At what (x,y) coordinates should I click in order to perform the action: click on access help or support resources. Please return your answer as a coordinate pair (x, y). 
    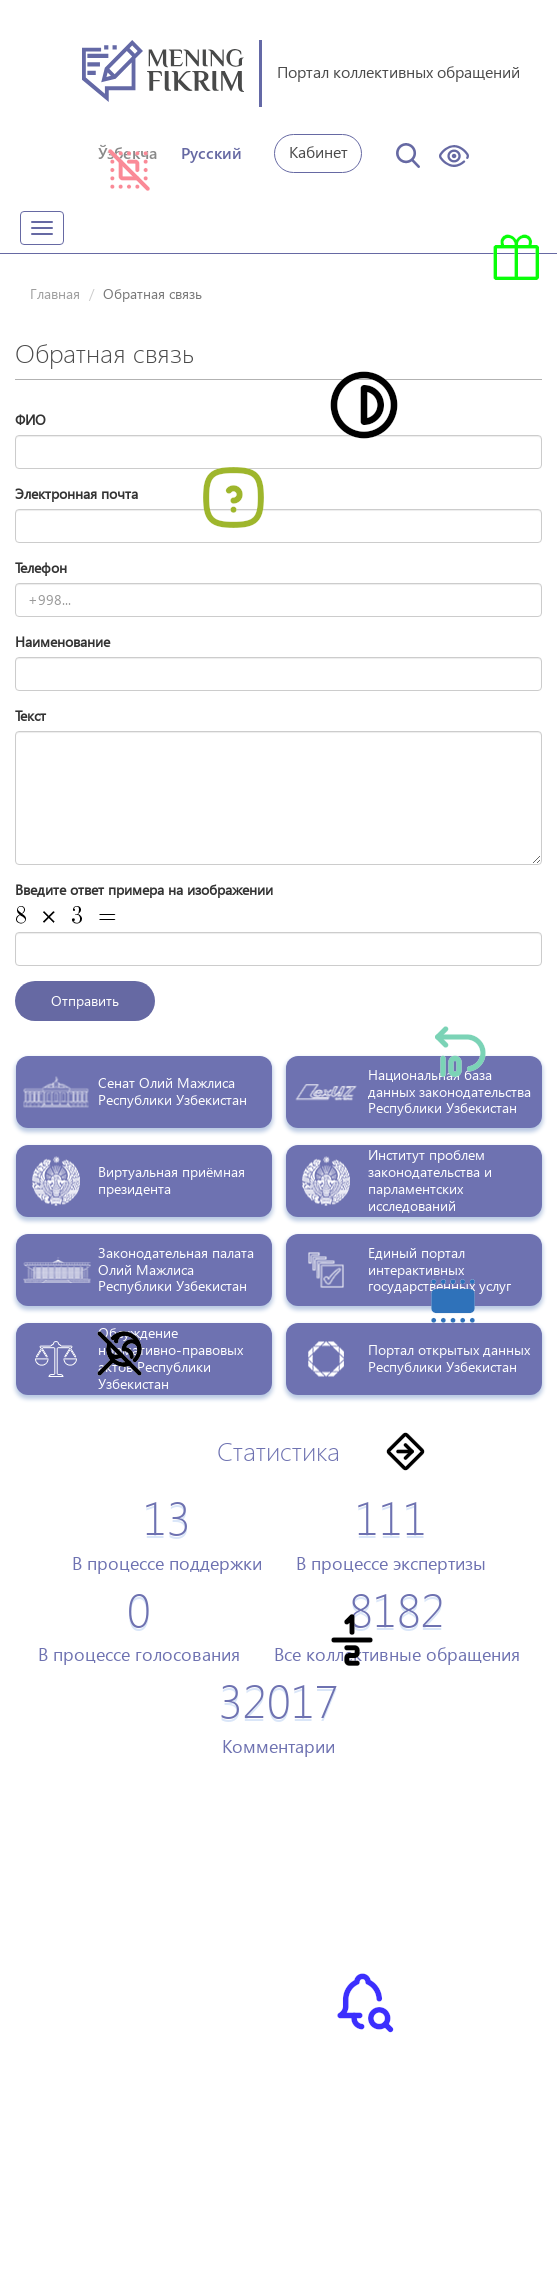
    Looking at the image, I should click on (233, 497).